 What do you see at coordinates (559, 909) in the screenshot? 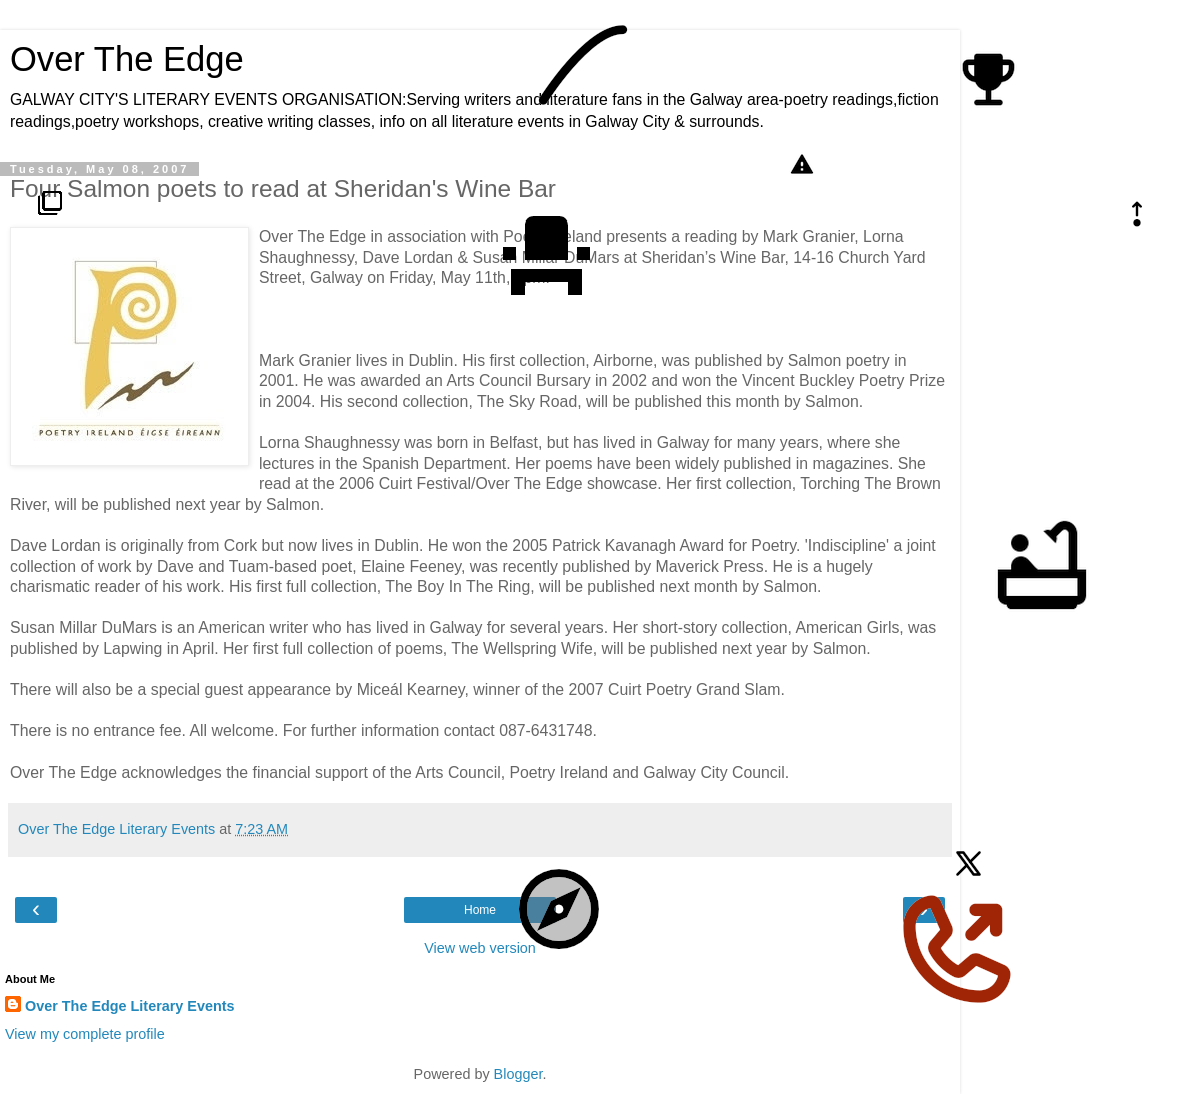
I see `explore nearby places or content` at bounding box center [559, 909].